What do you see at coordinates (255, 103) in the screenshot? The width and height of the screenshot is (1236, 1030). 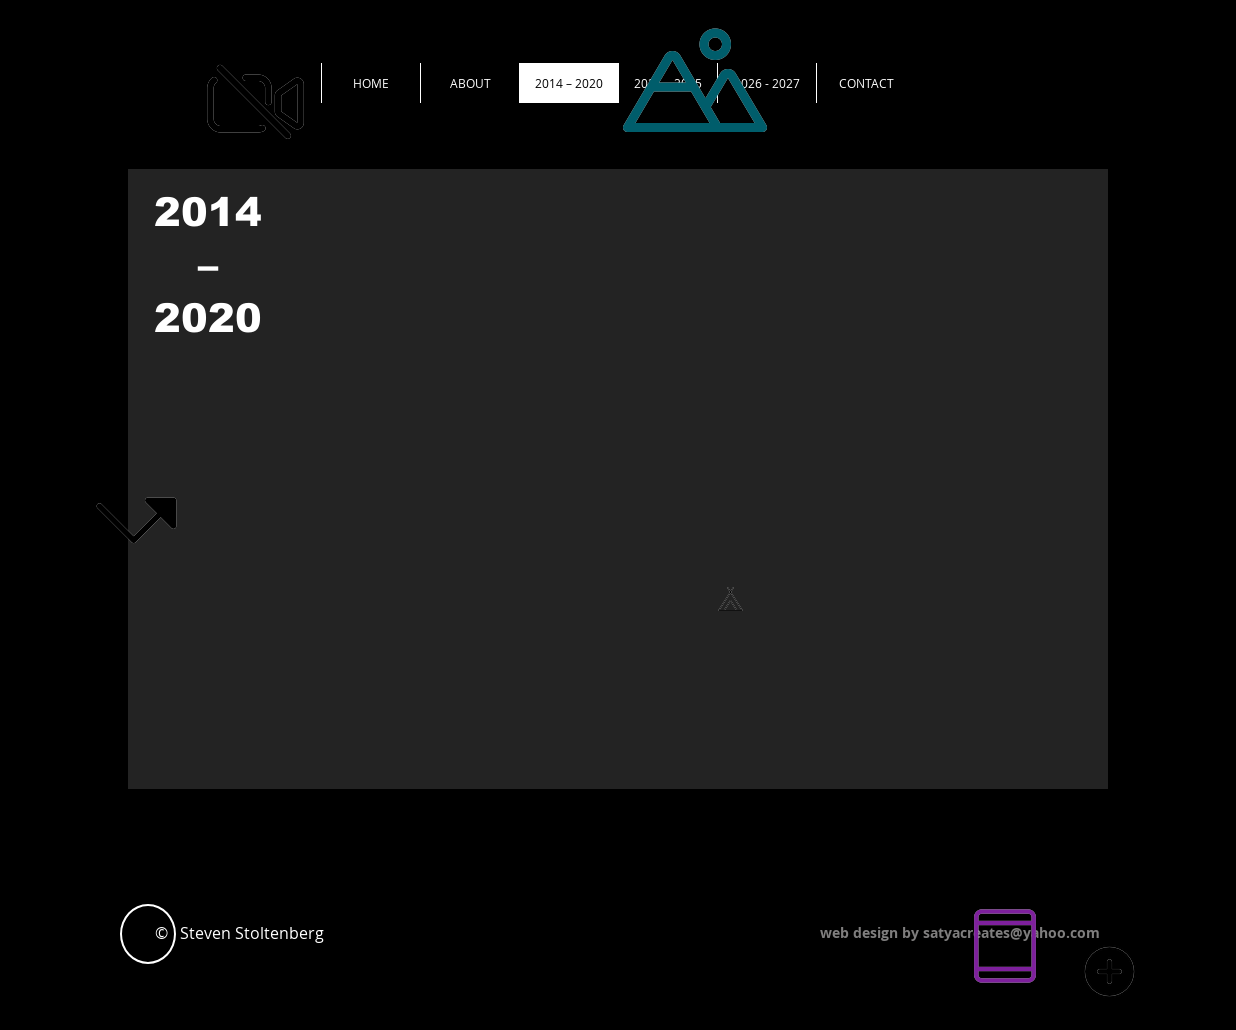 I see `turn off camera or disable video` at bounding box center [255, 103].